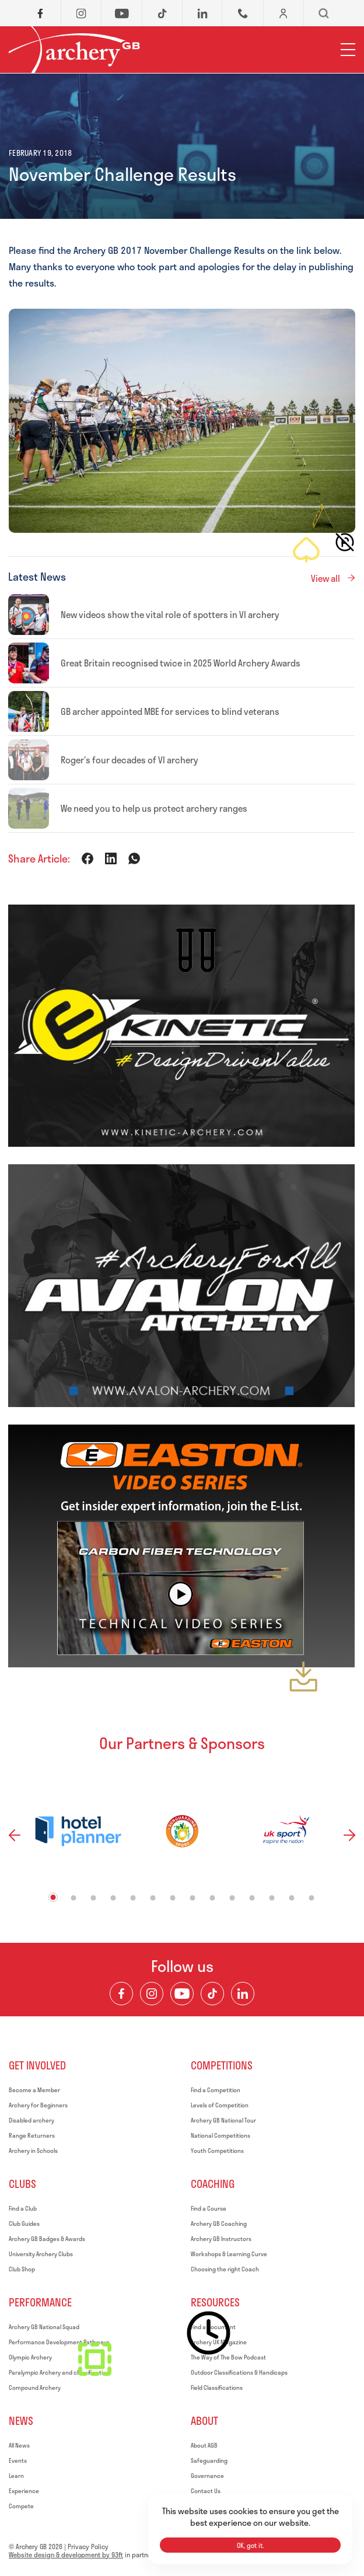 The height and width of the screenshot is (2576, 364). What do you see at coordinates (345, 542) in the screenshot?
I see `no parking available` at bounding box center [345, 542].